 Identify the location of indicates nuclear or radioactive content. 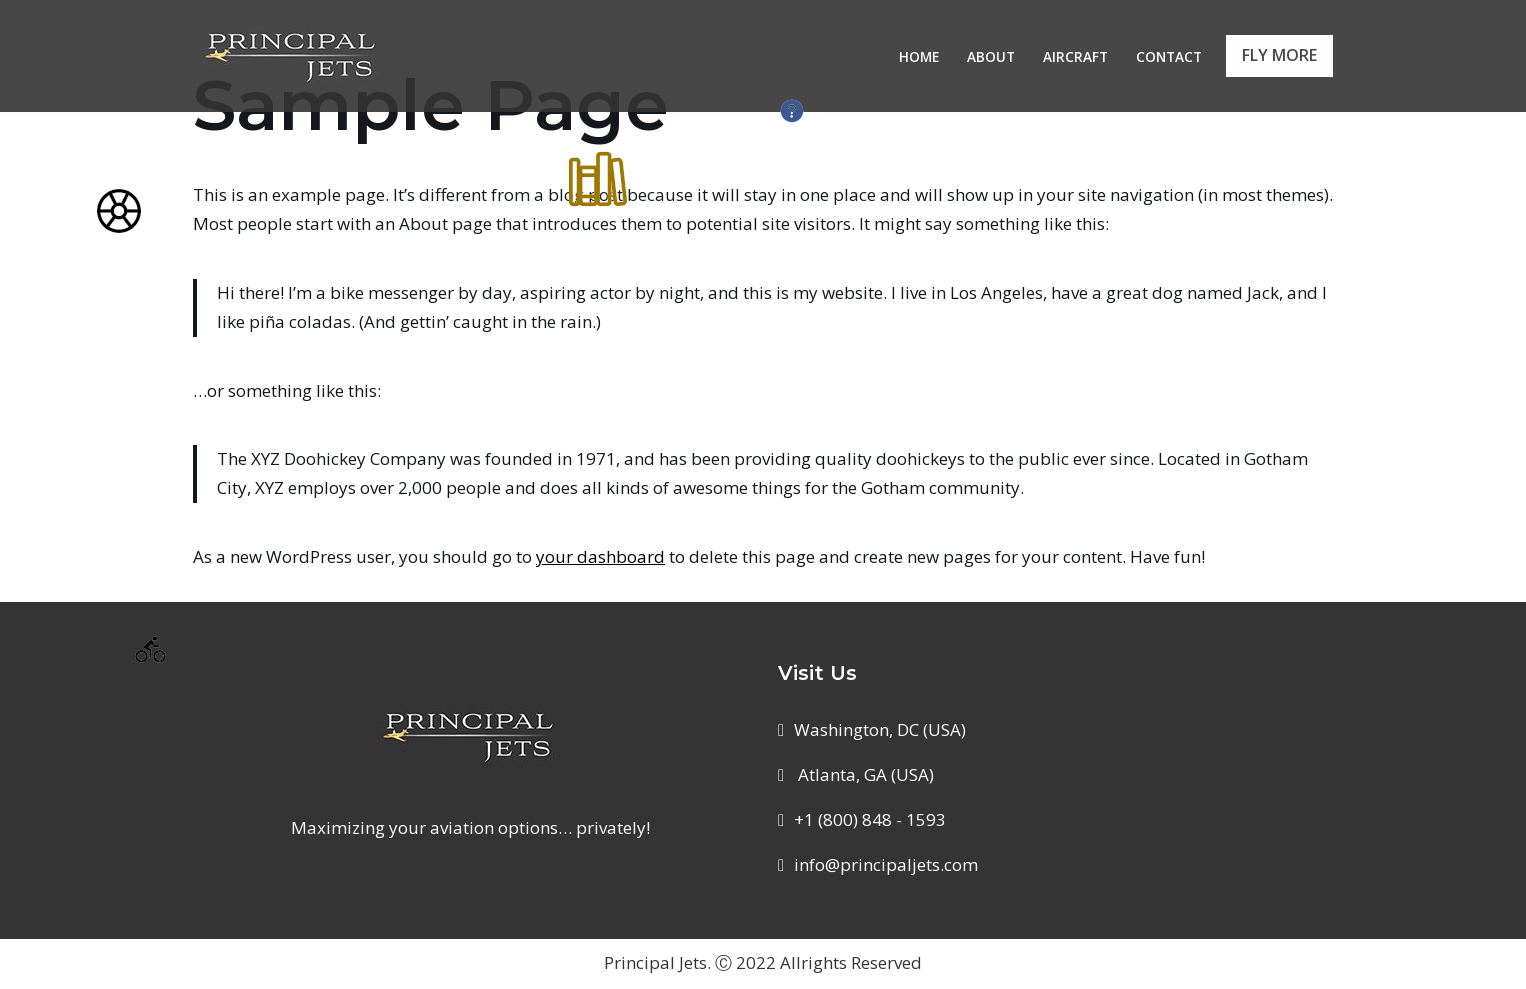
(119, 211).